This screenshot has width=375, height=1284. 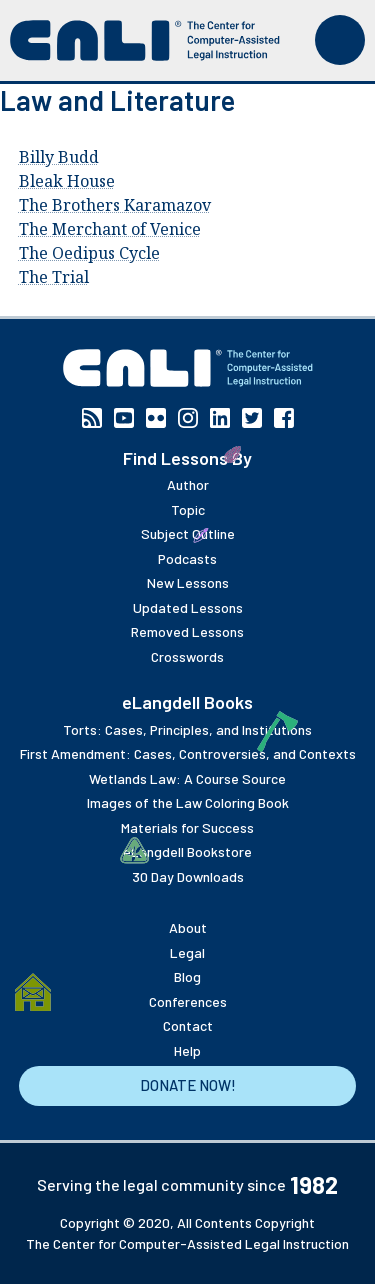 I want to click on warning about environmental or ecological impact, so click(x=134, y=851).